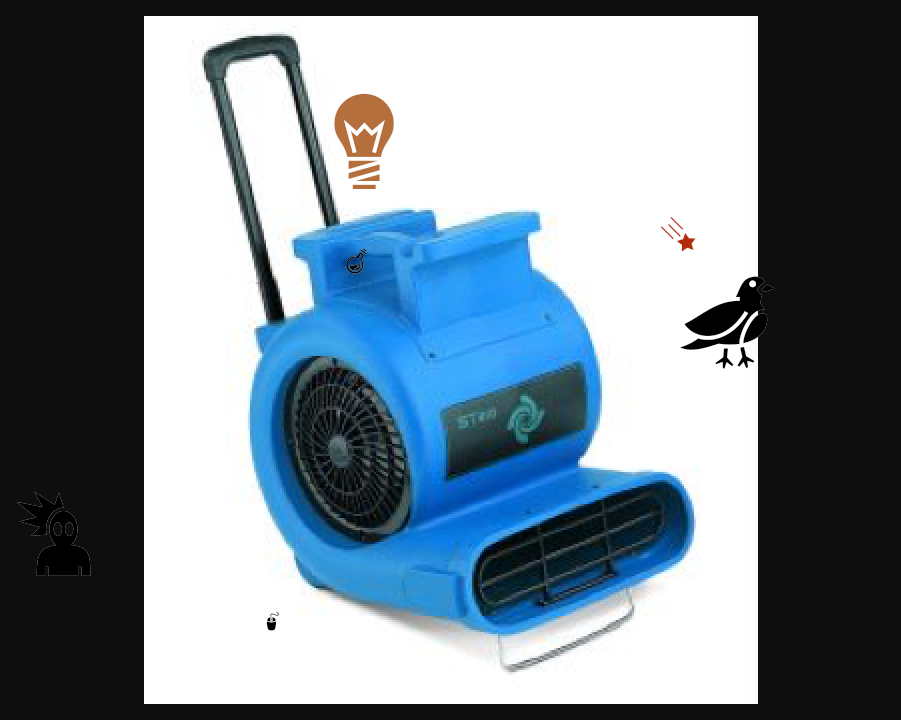  I want to click on indicates a surprised or shocked reaction, so click(58, 533).